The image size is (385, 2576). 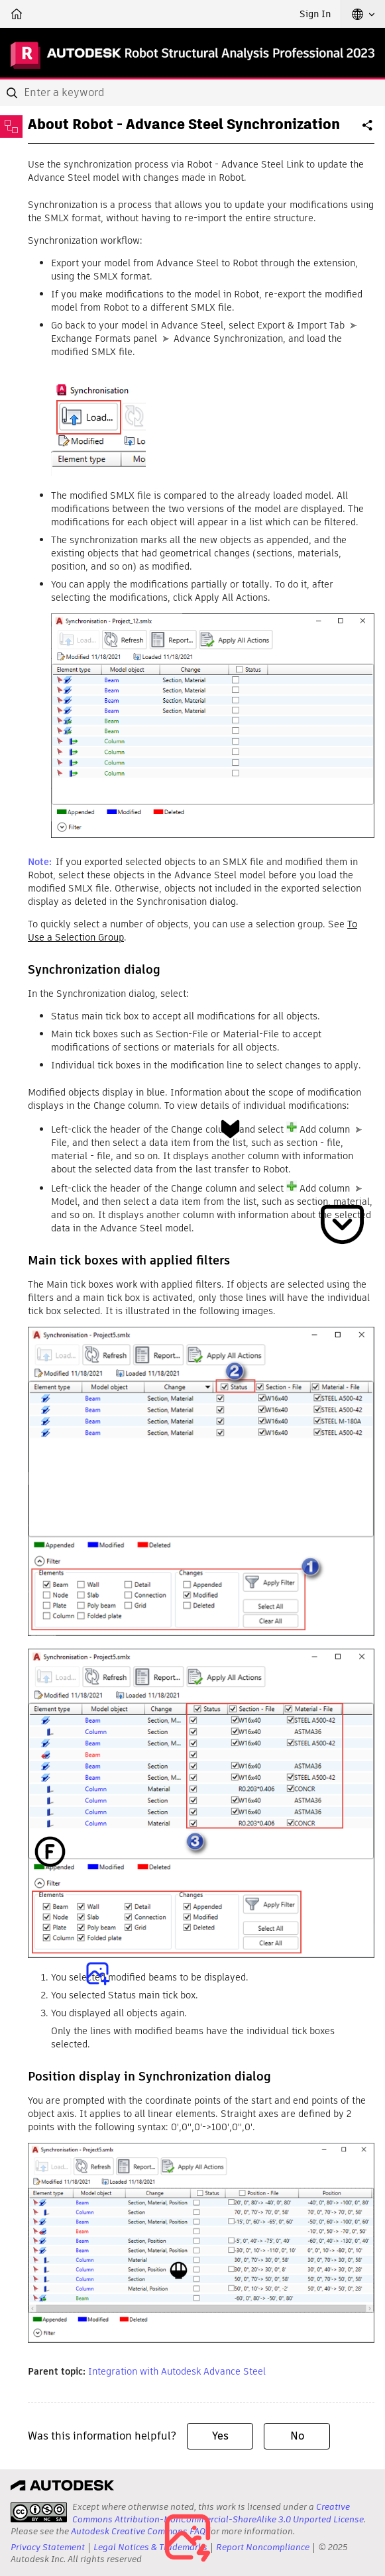 I want to click on browse asian or rice-based cuisine options, so click(x=178, y=2270).